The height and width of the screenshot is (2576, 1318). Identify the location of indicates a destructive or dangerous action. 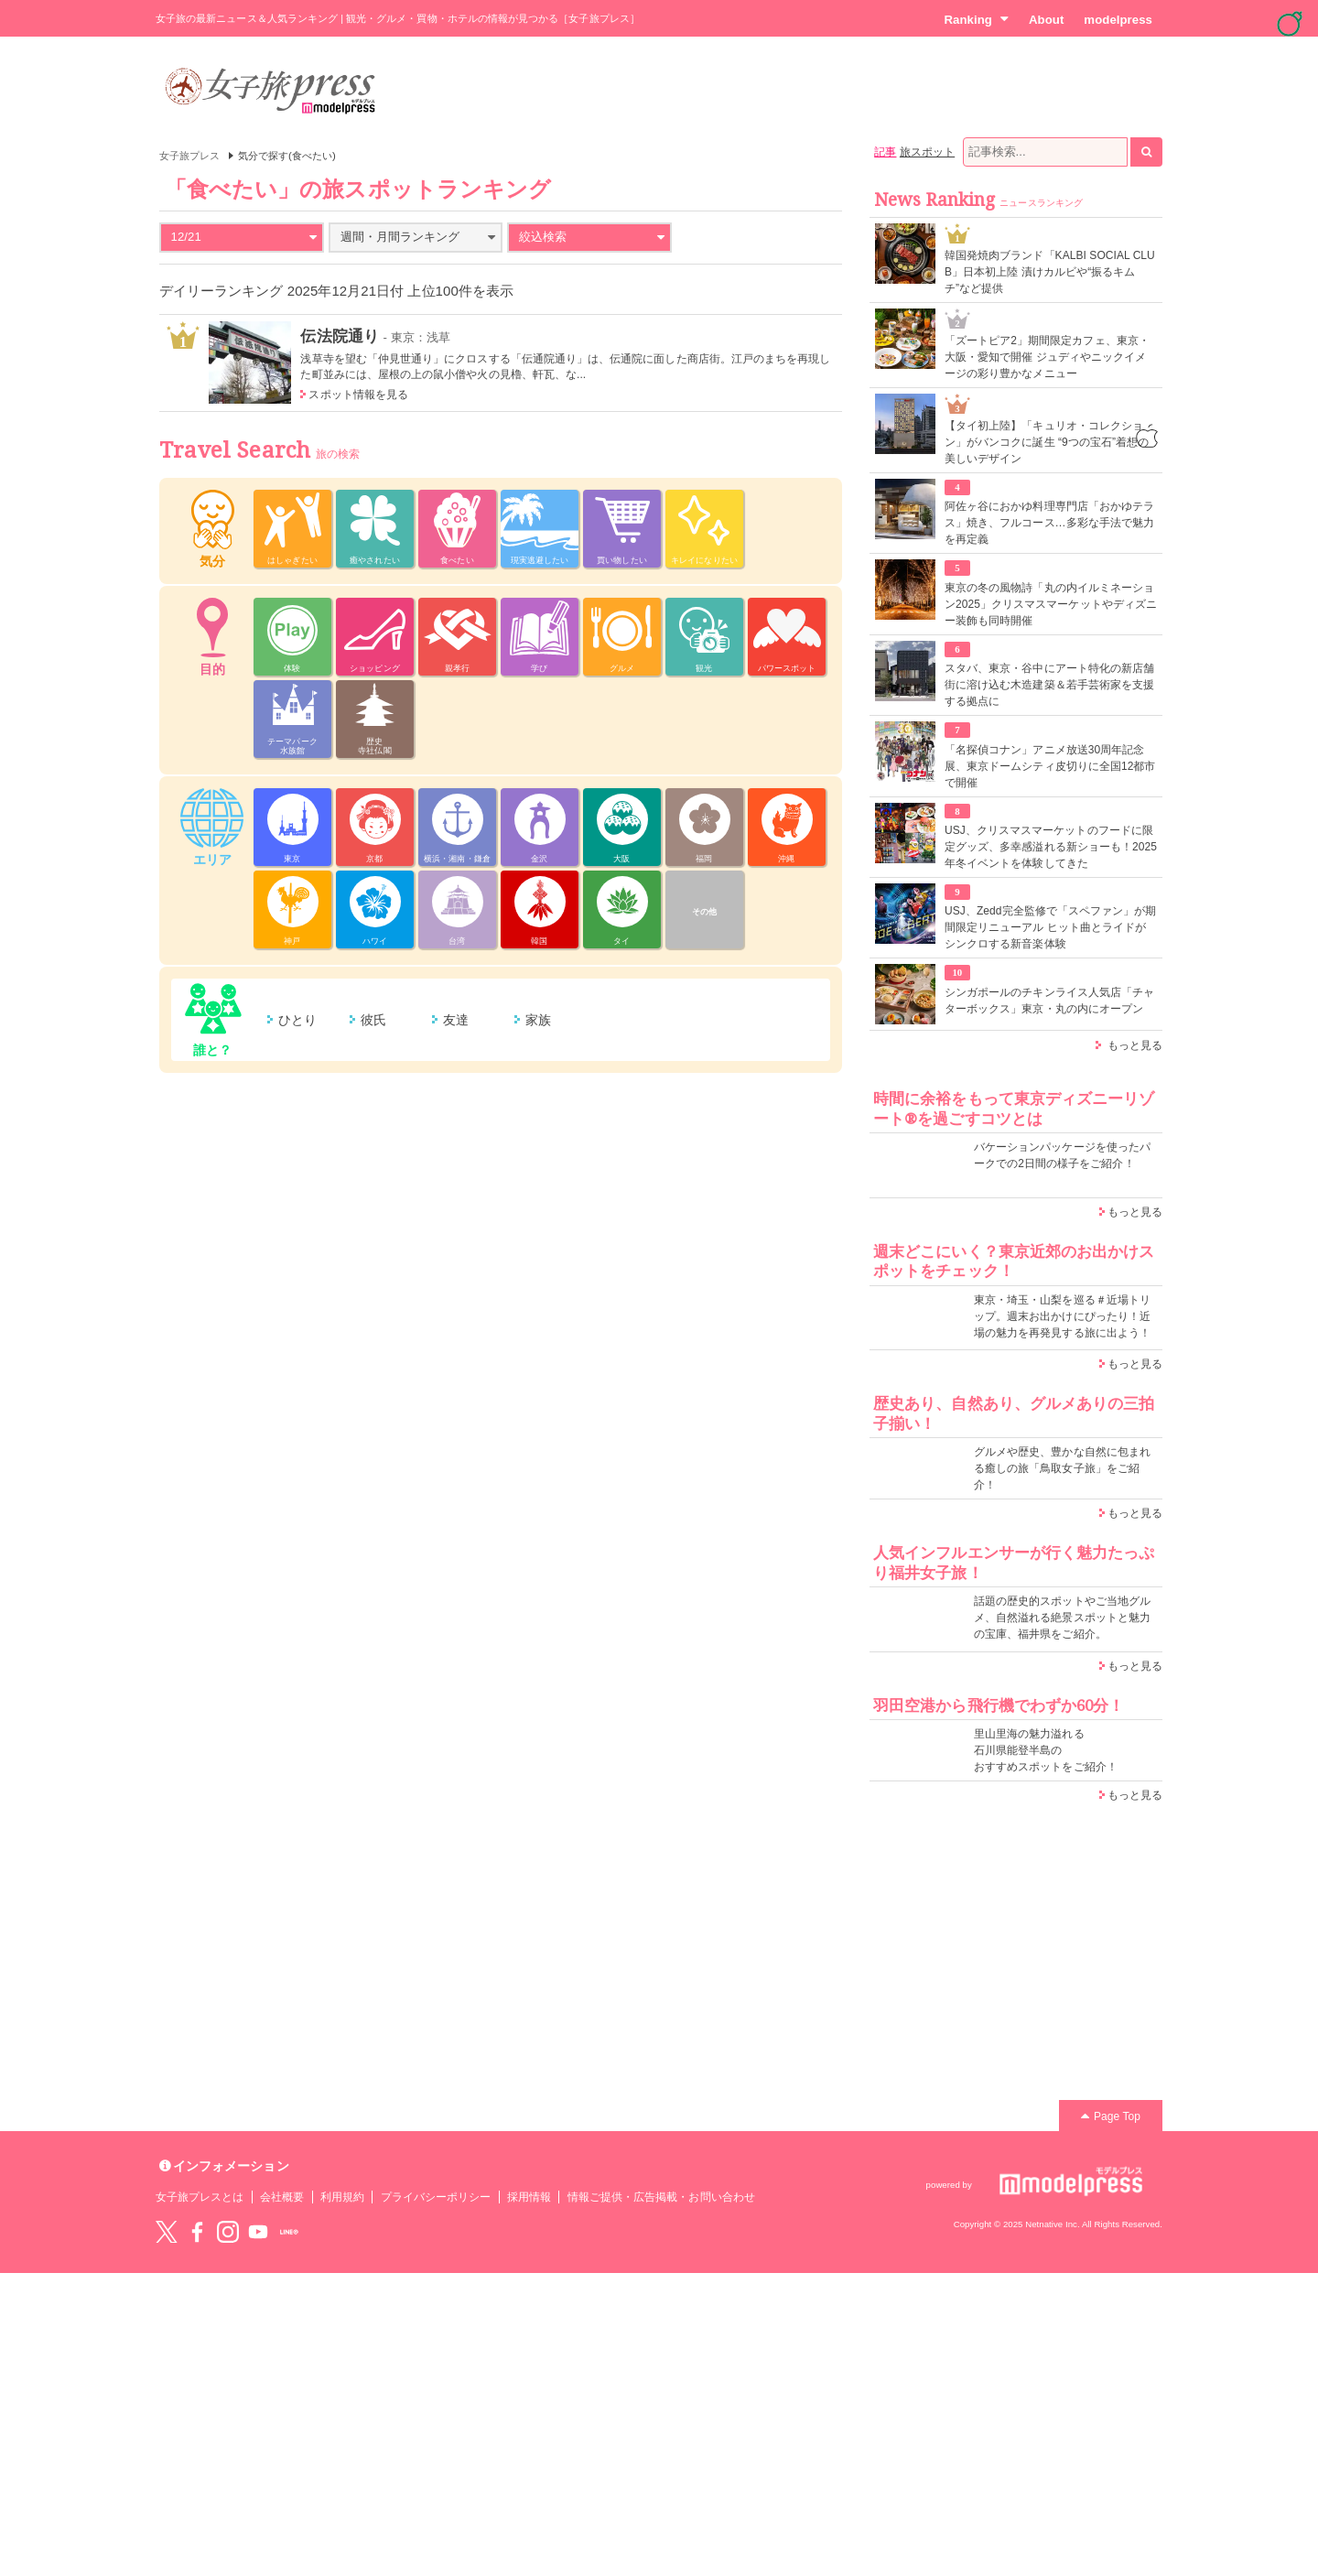
(1290, 24).